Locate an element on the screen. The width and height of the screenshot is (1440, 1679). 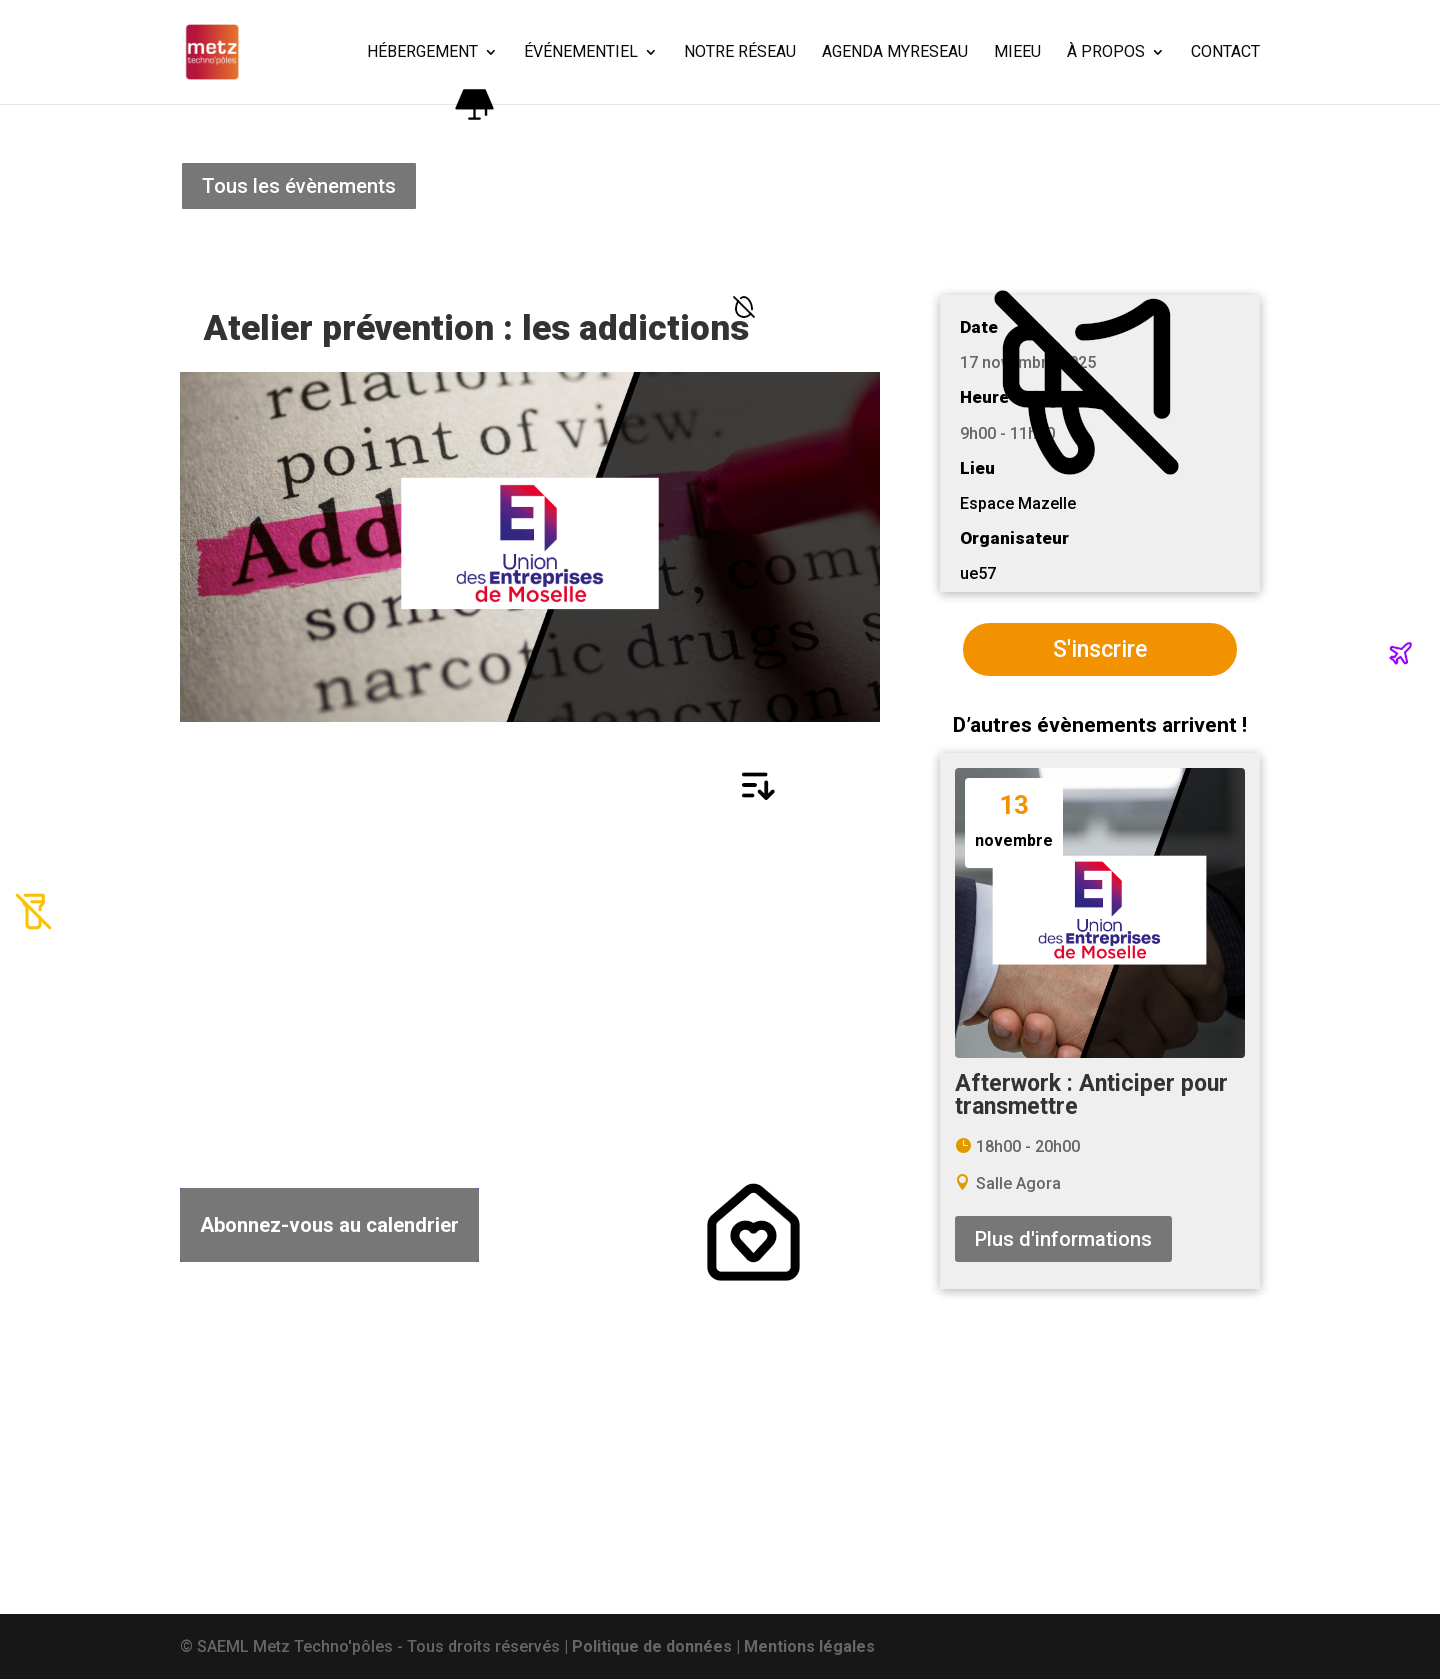
indicates egg-free or no eggs is located at coordinates (744, 307).